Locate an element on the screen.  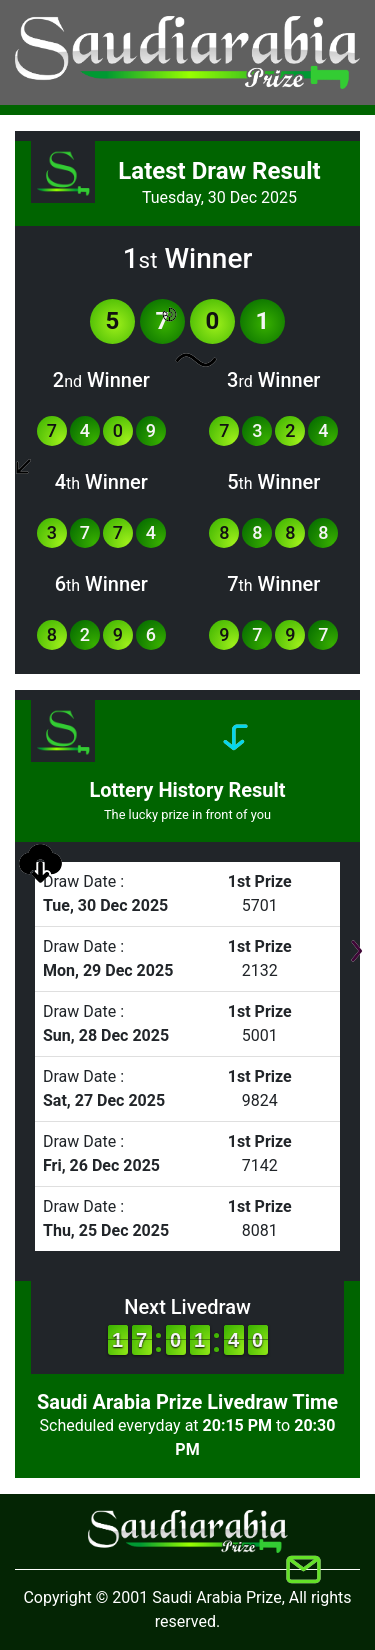
download file from cloud storage is located at coordinates (40, 863).